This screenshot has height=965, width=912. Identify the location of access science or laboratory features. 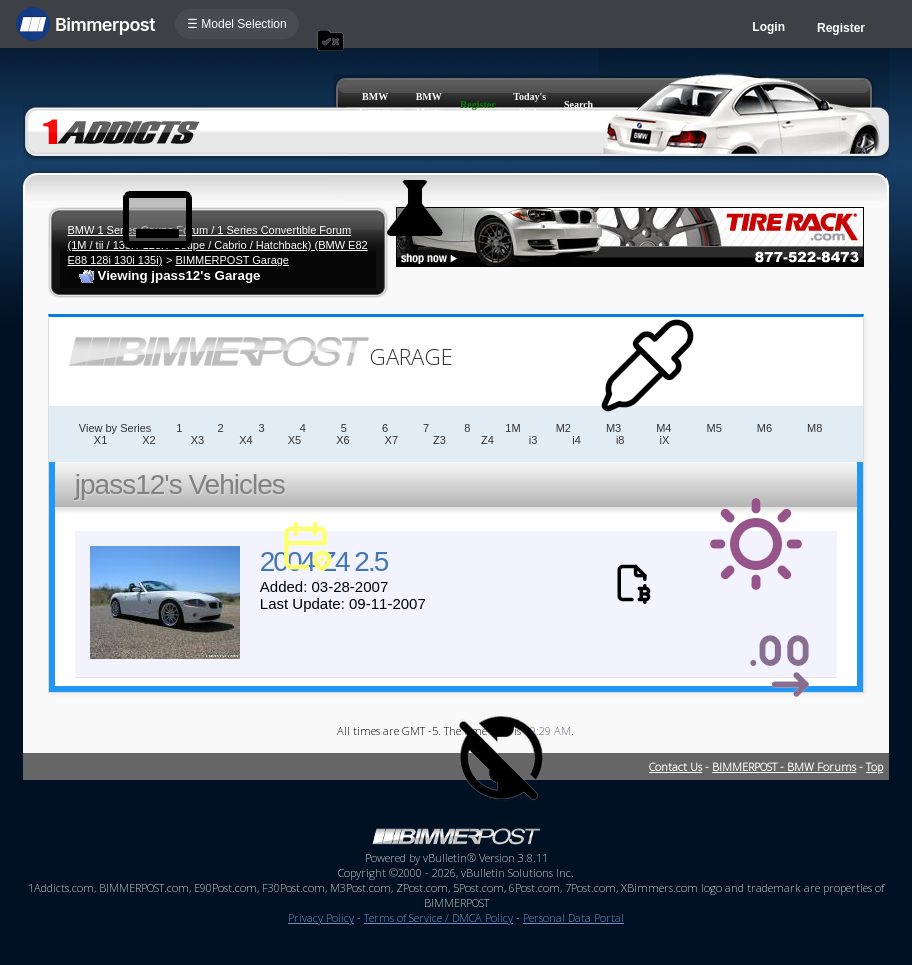
(415, 208).